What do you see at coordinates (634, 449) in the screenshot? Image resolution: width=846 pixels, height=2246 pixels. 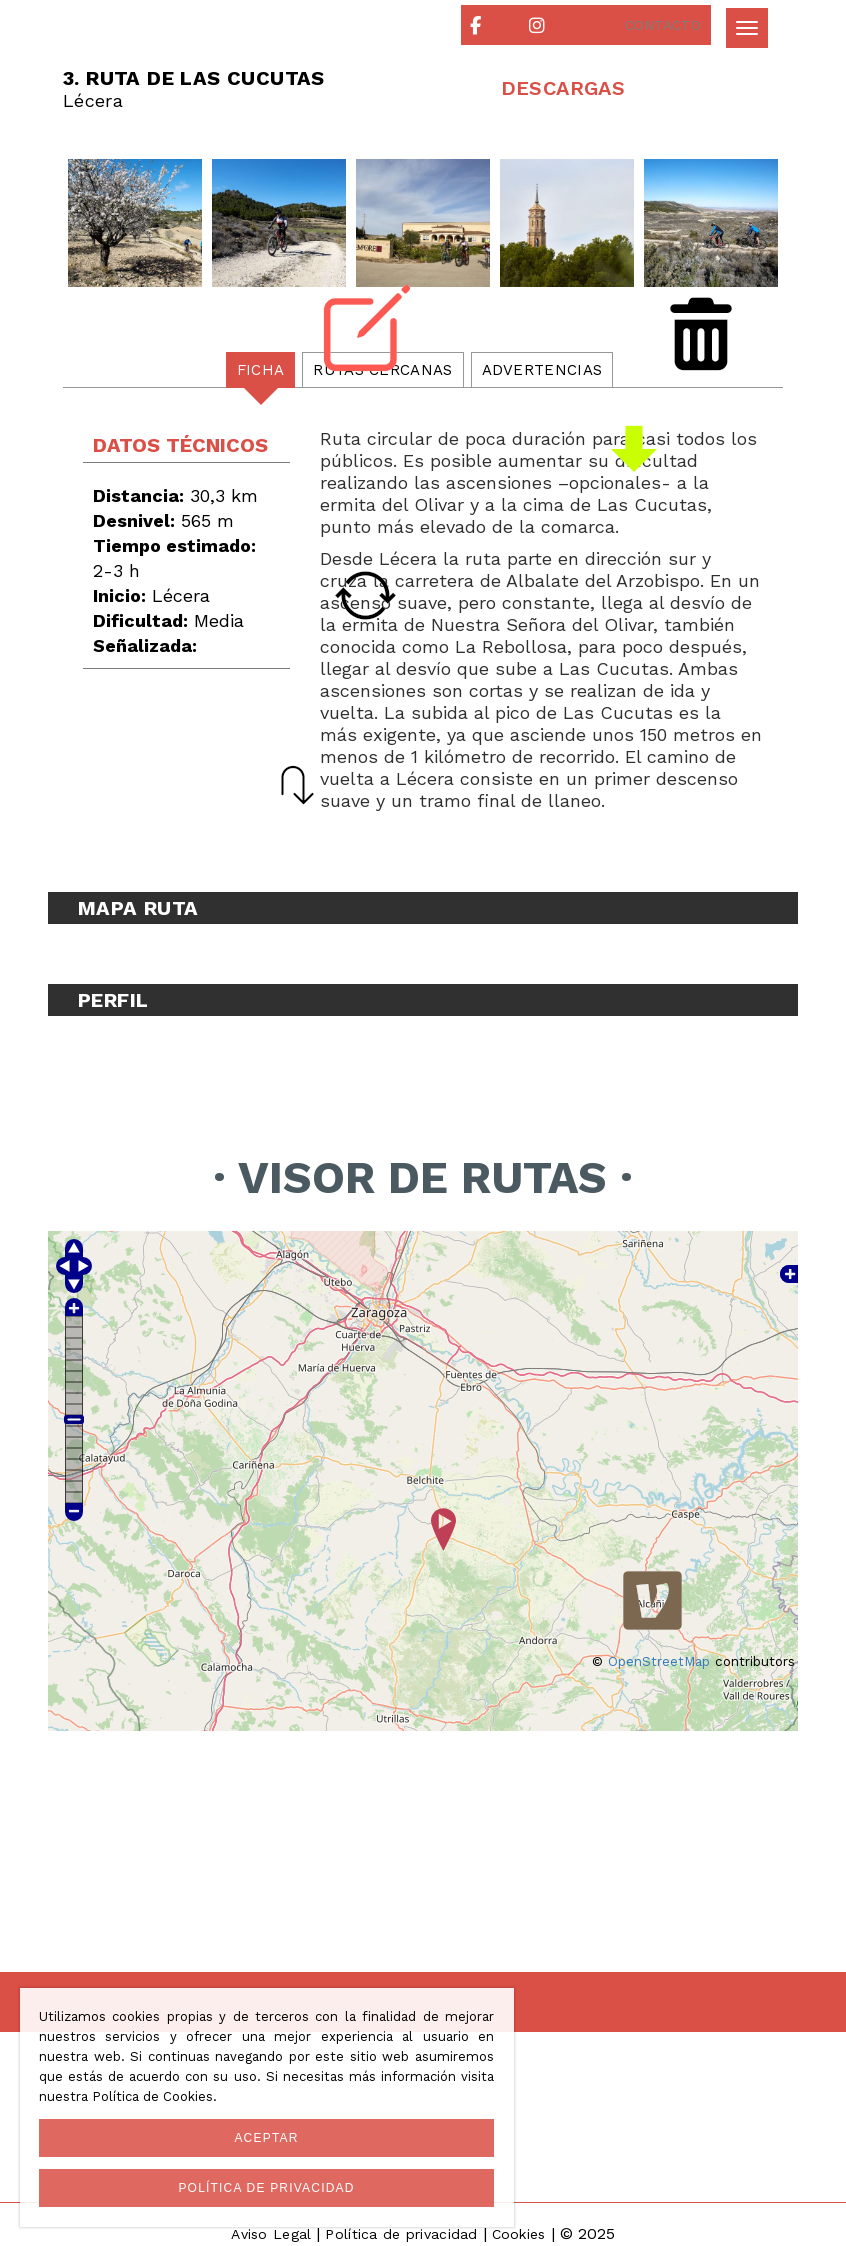 I see `download a file or content` at bounding box center [634, 449].